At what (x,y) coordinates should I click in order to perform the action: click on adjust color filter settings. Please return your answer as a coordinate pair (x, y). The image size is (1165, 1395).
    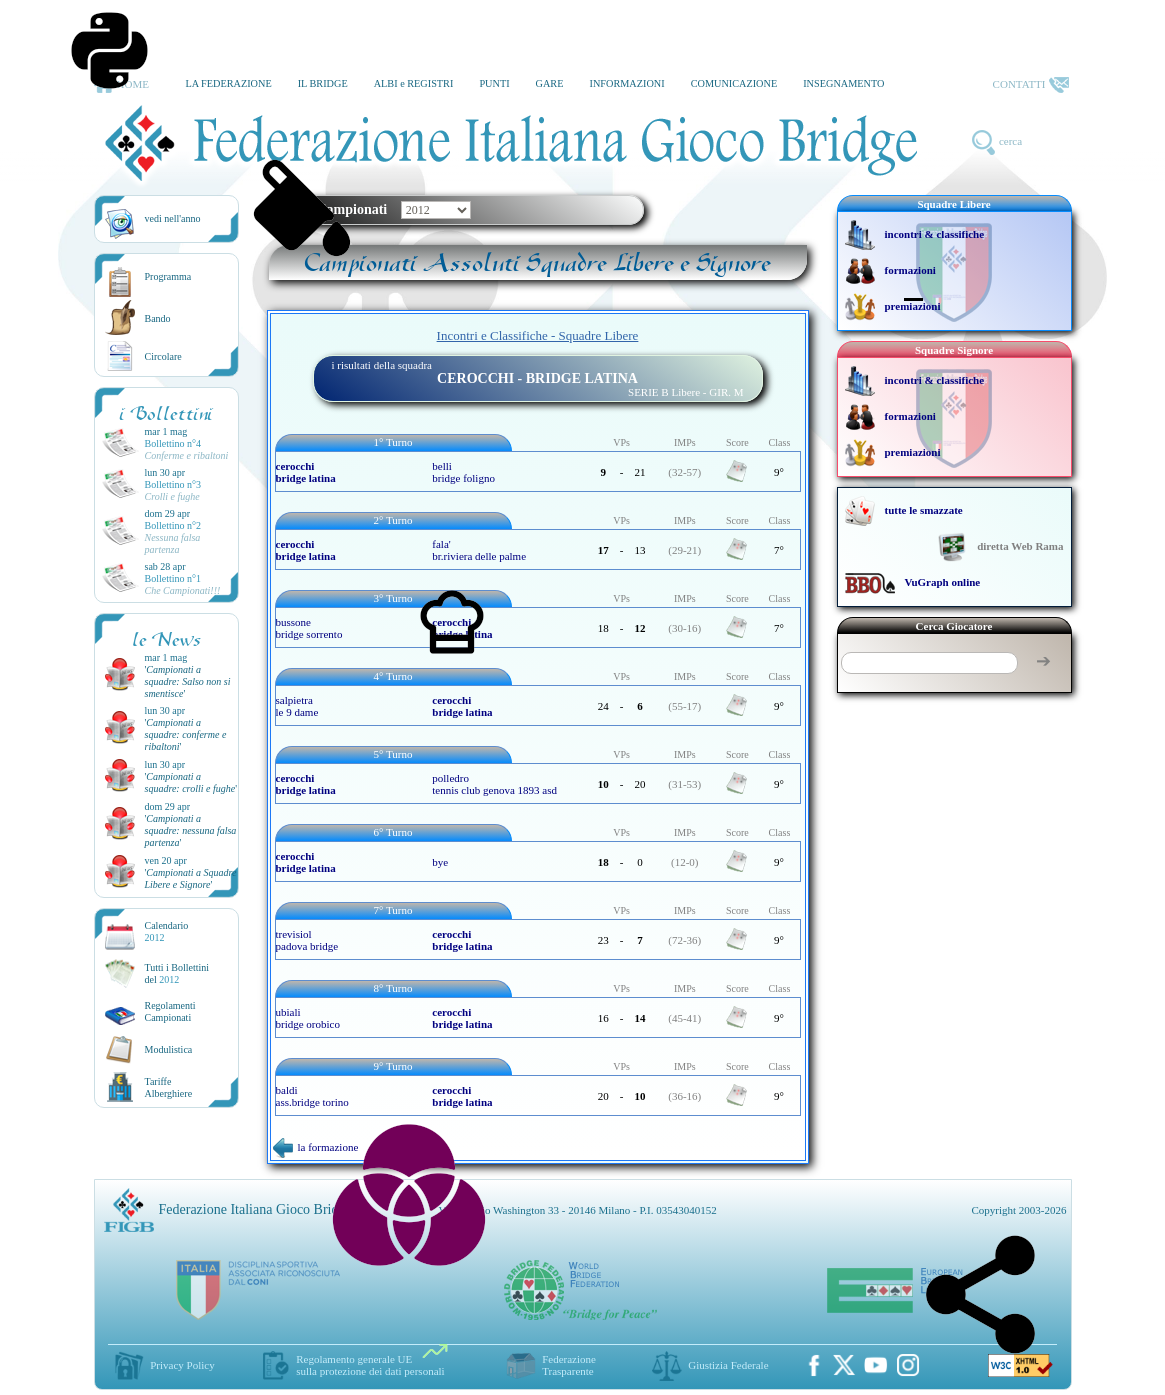
    Looking at the image, I should click on (409, 1195).